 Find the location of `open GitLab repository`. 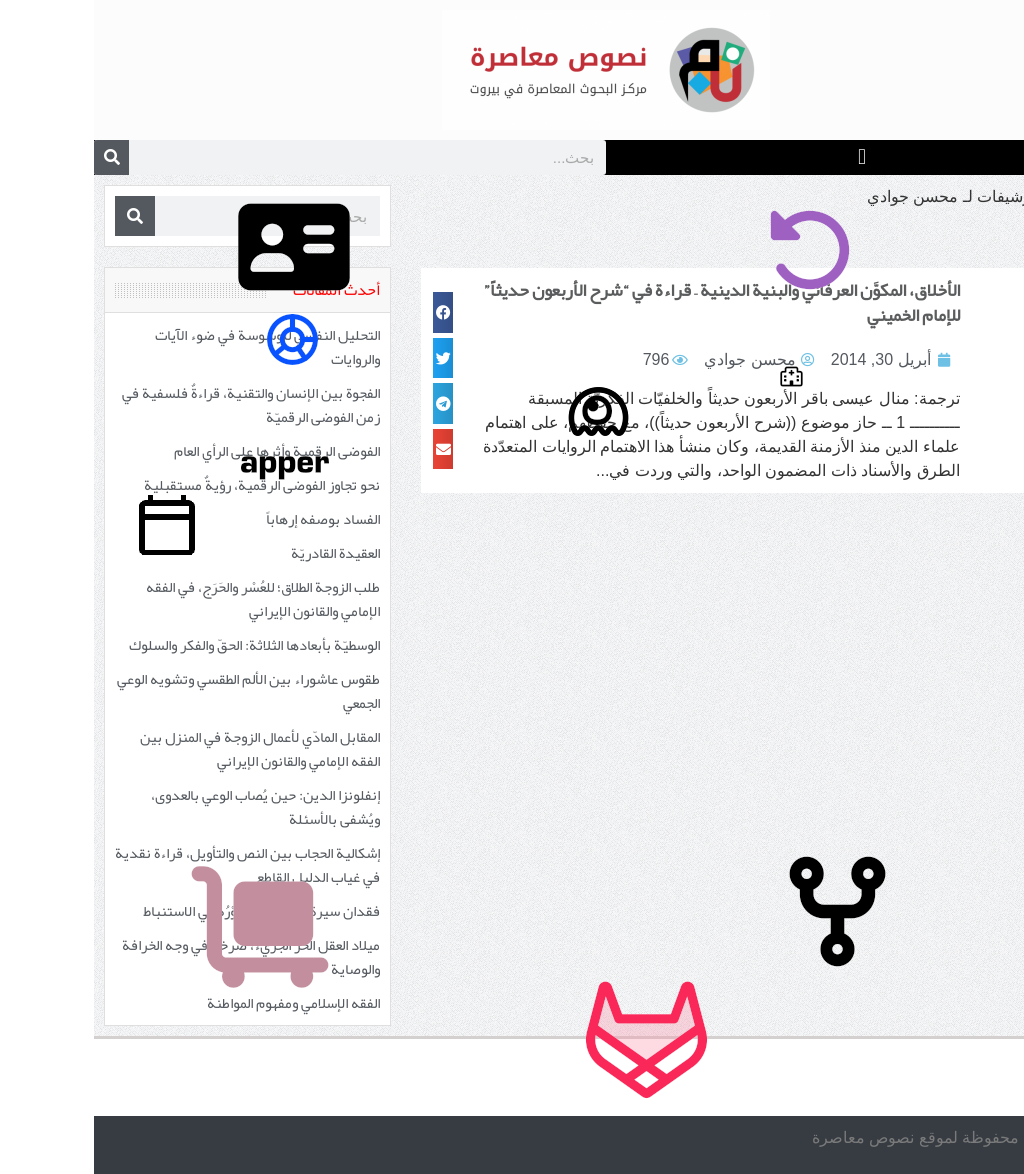

open GitLab repository is located at coordinates (646, 1037).